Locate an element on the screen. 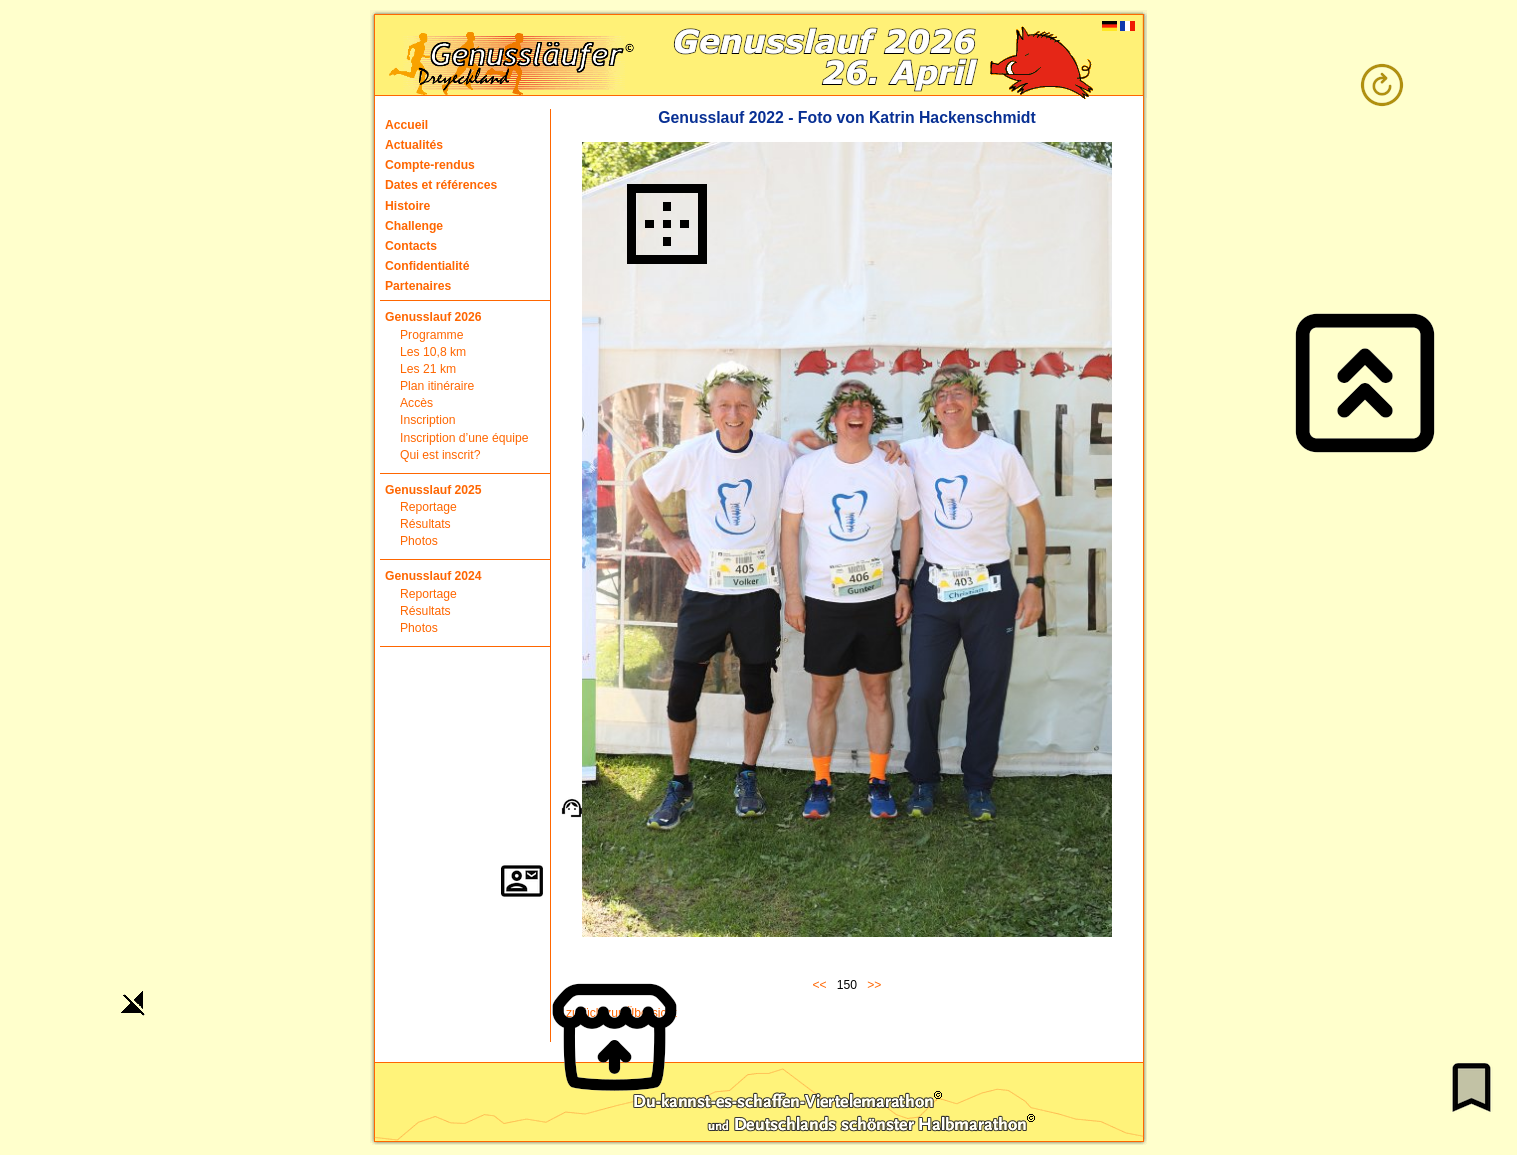 The image size is (1517, 1155). apply outer border to selected cells is located at coordinates (667, 224).